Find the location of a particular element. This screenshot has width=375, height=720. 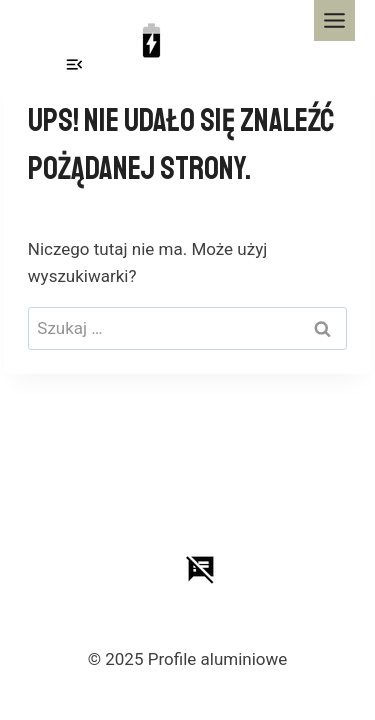

mute or disable speaker notes is located at coordinates (201, 569).